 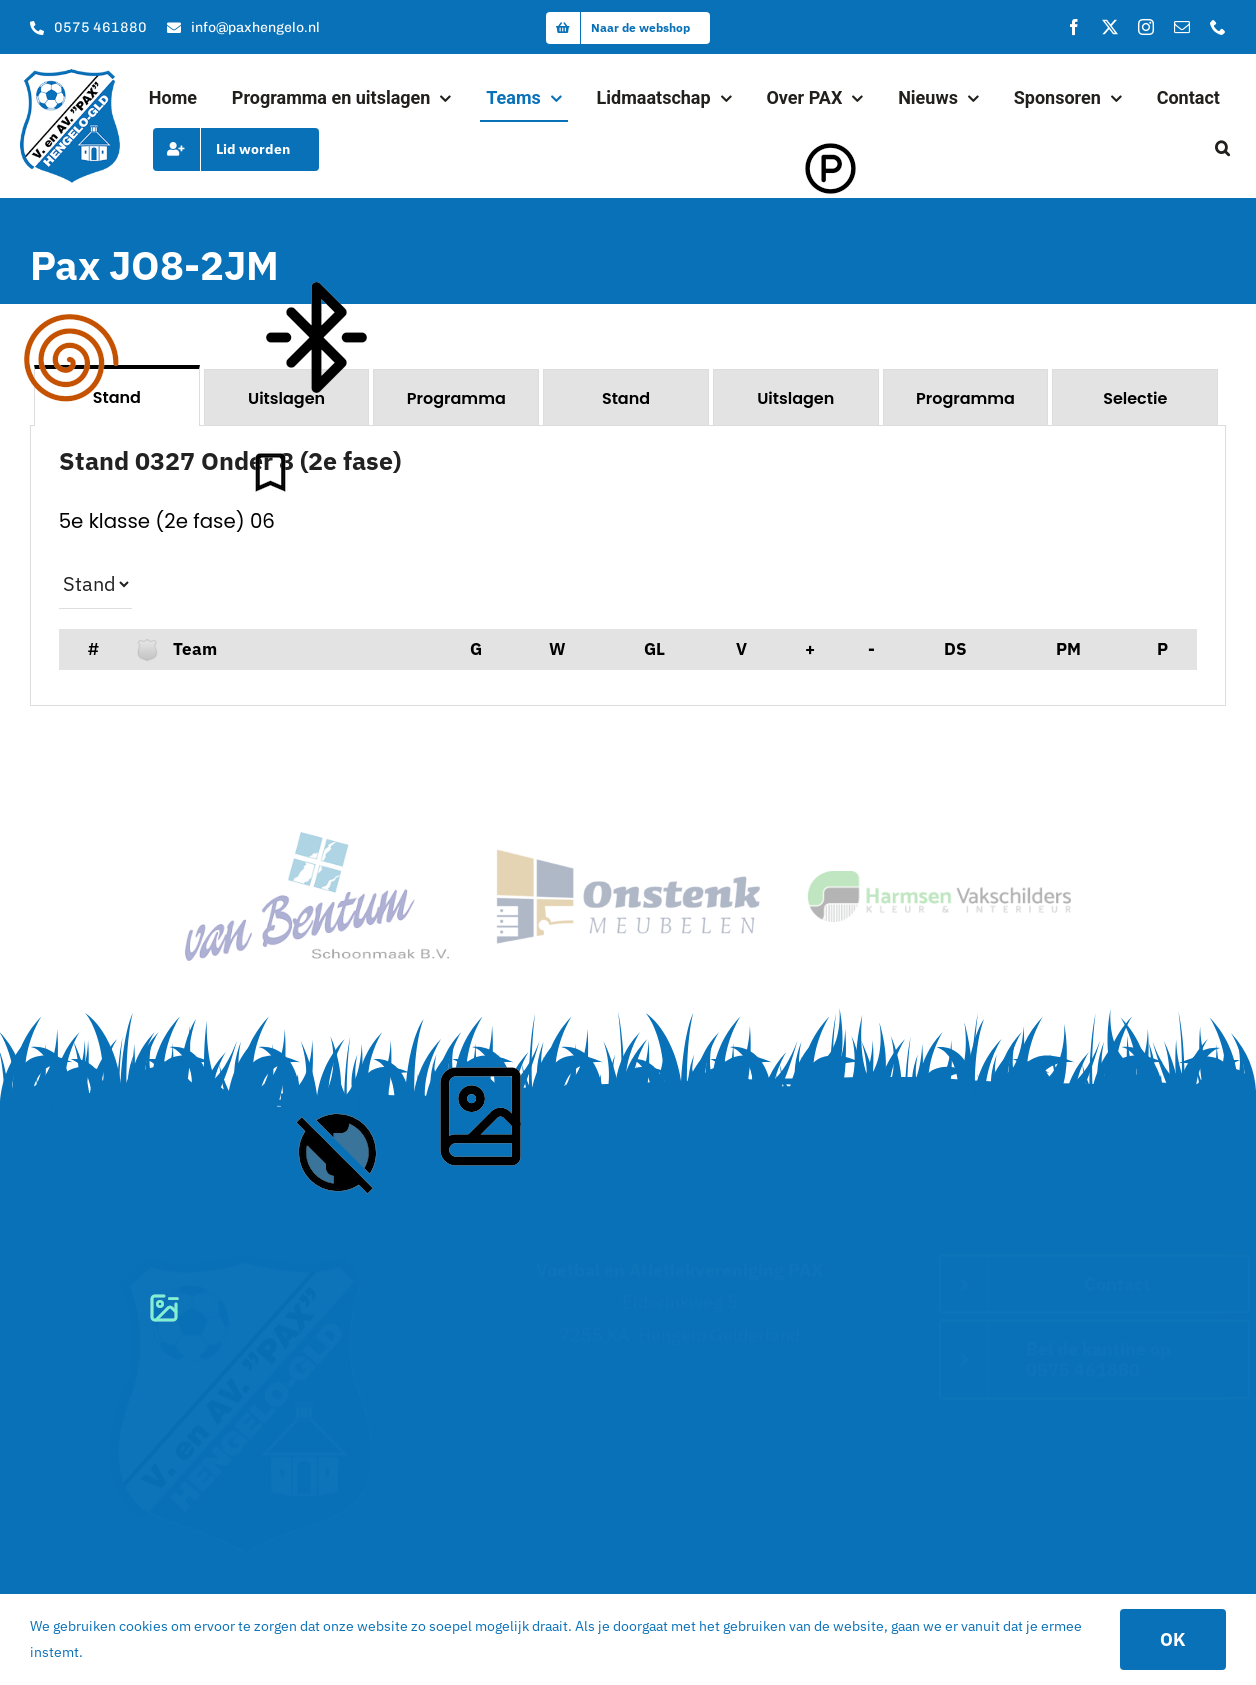 I want to click on disable public visibility, so click(x=337, y=1152).